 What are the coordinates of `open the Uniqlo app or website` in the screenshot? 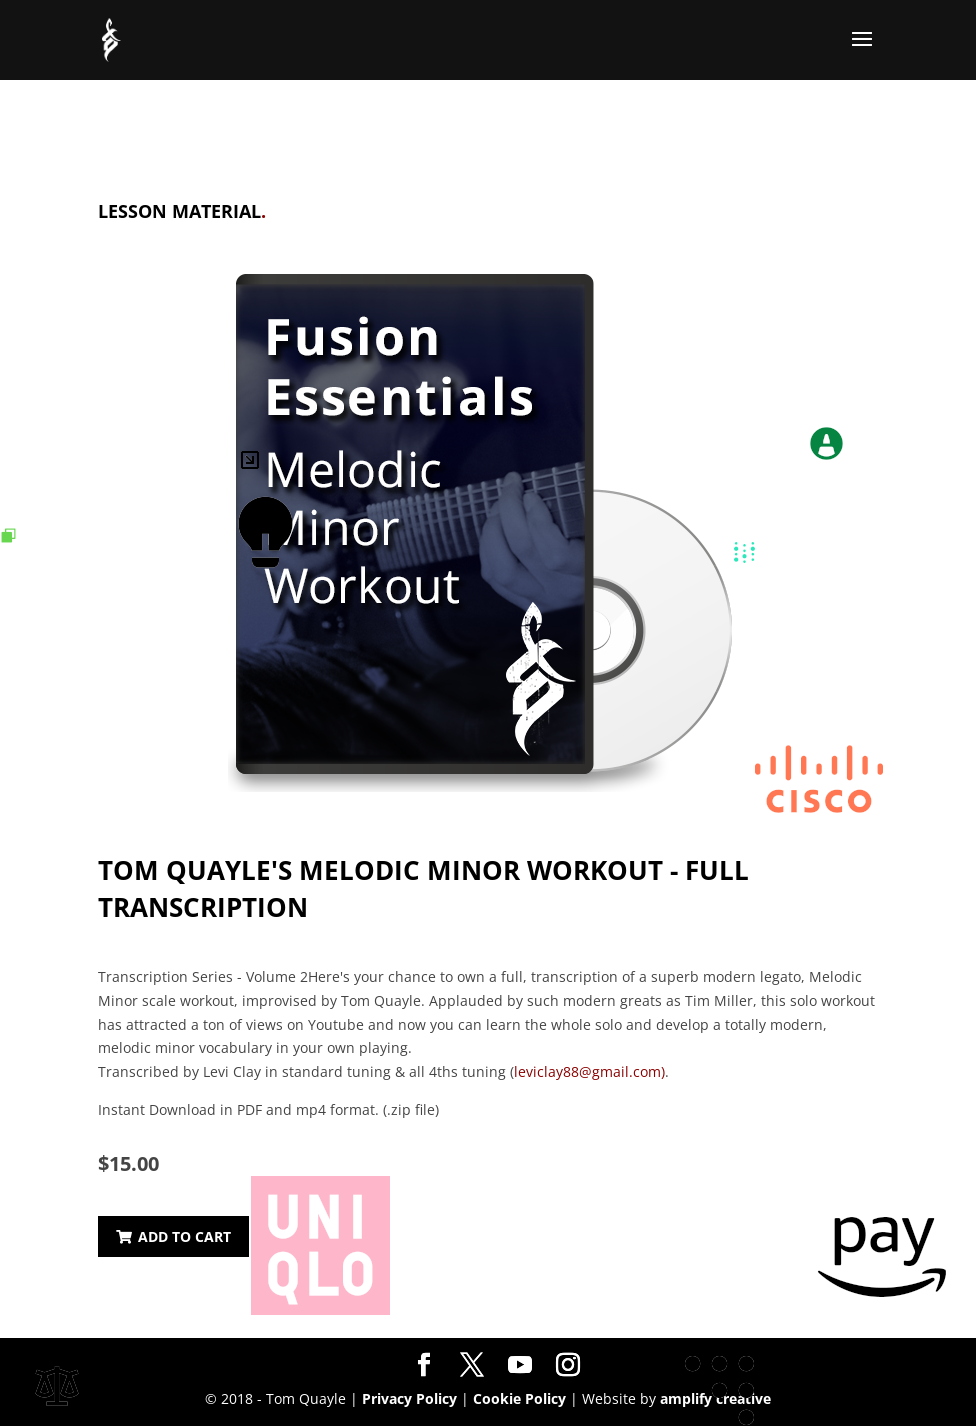 It's located at (320, 1245).